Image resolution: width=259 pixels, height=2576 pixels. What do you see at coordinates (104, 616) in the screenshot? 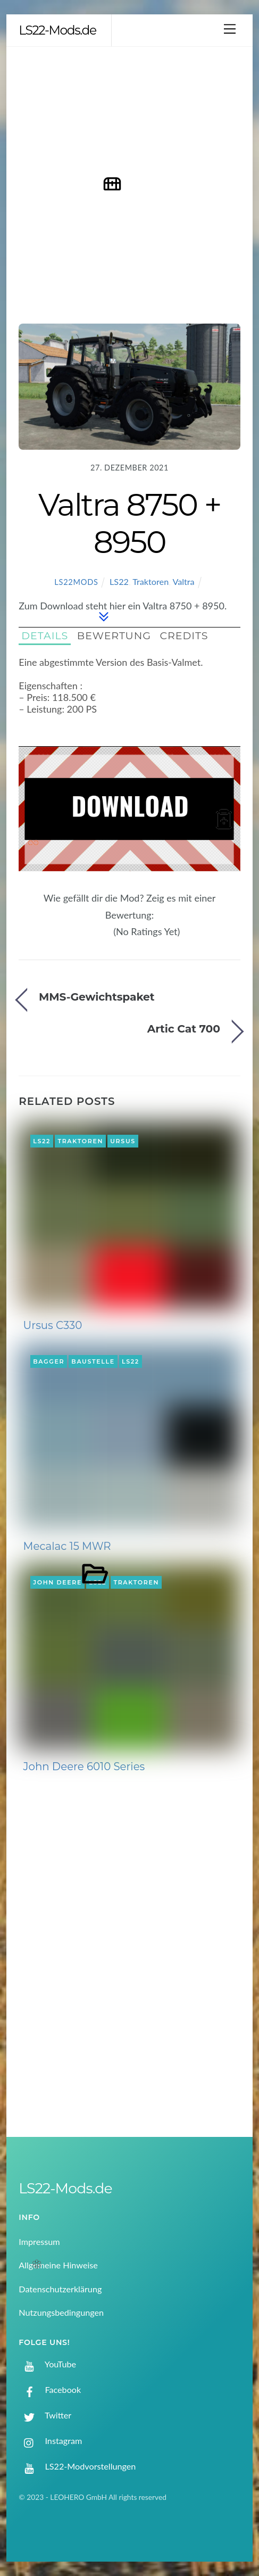
I see `expand content or show more items below` at bounding box center [104, 616].